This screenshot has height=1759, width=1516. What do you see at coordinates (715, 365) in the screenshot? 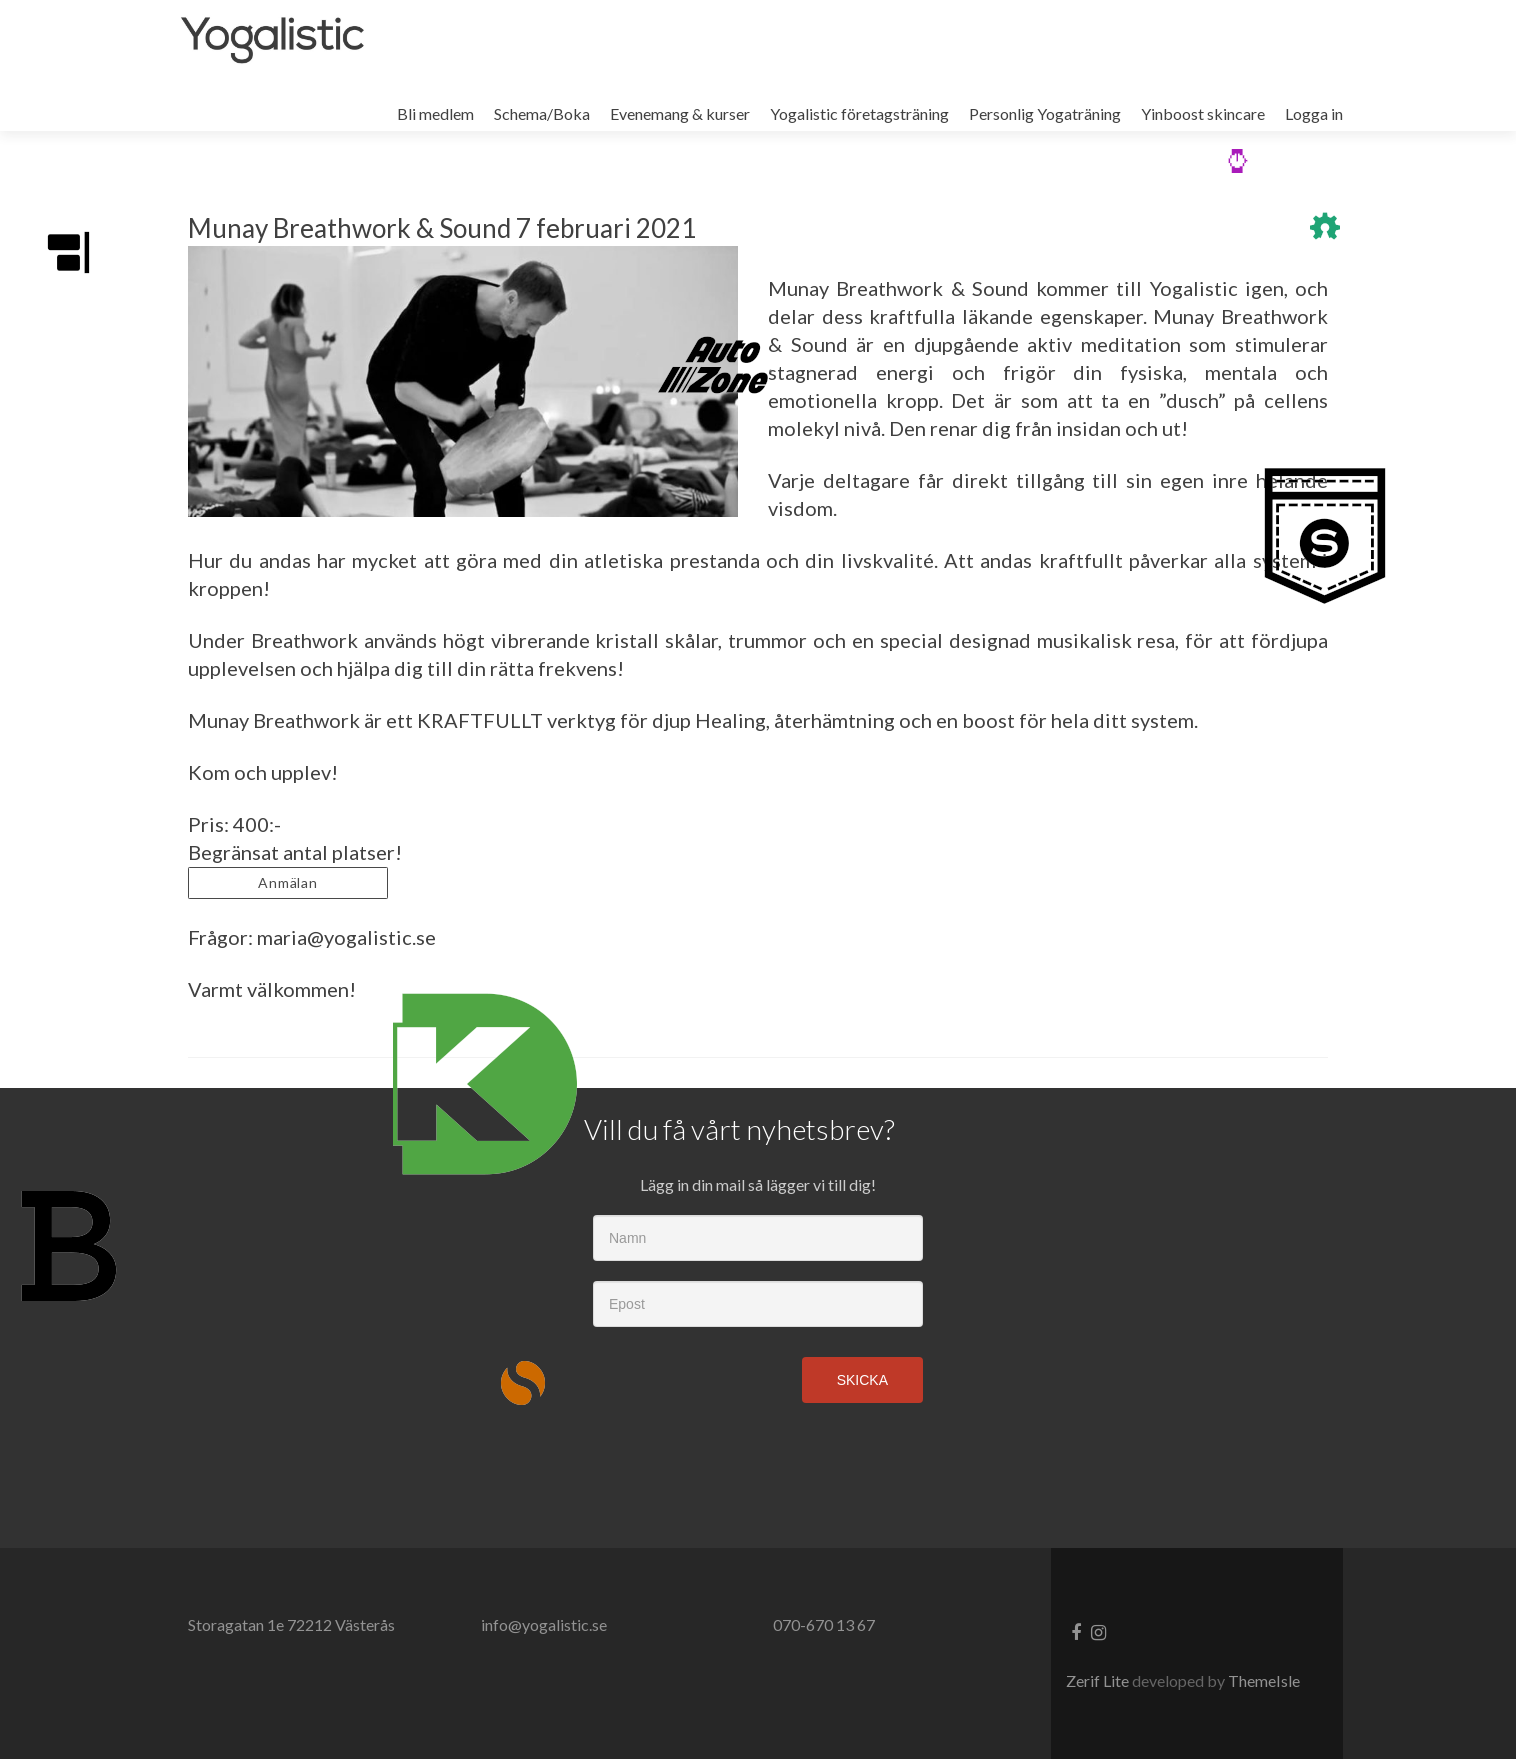
I see `visit the AutoZone website or app` at bounding box center [715, 365].